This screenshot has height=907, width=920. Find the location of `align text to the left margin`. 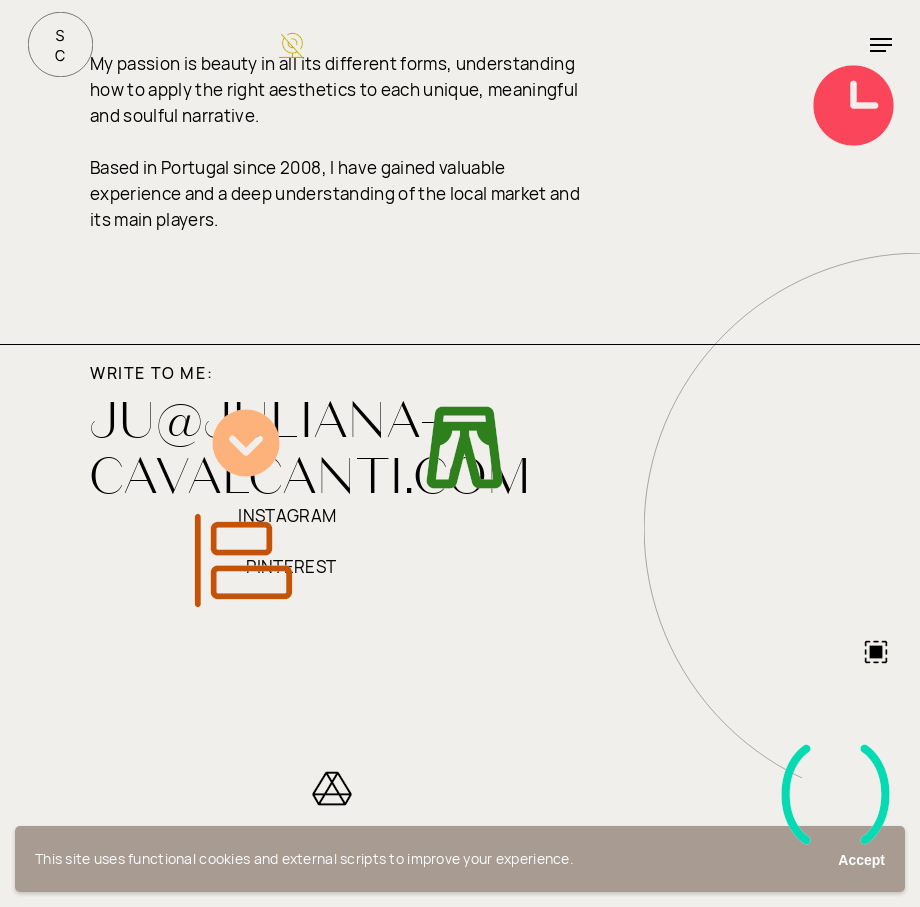

align text to the left margin is located at coordinates (241, 560).